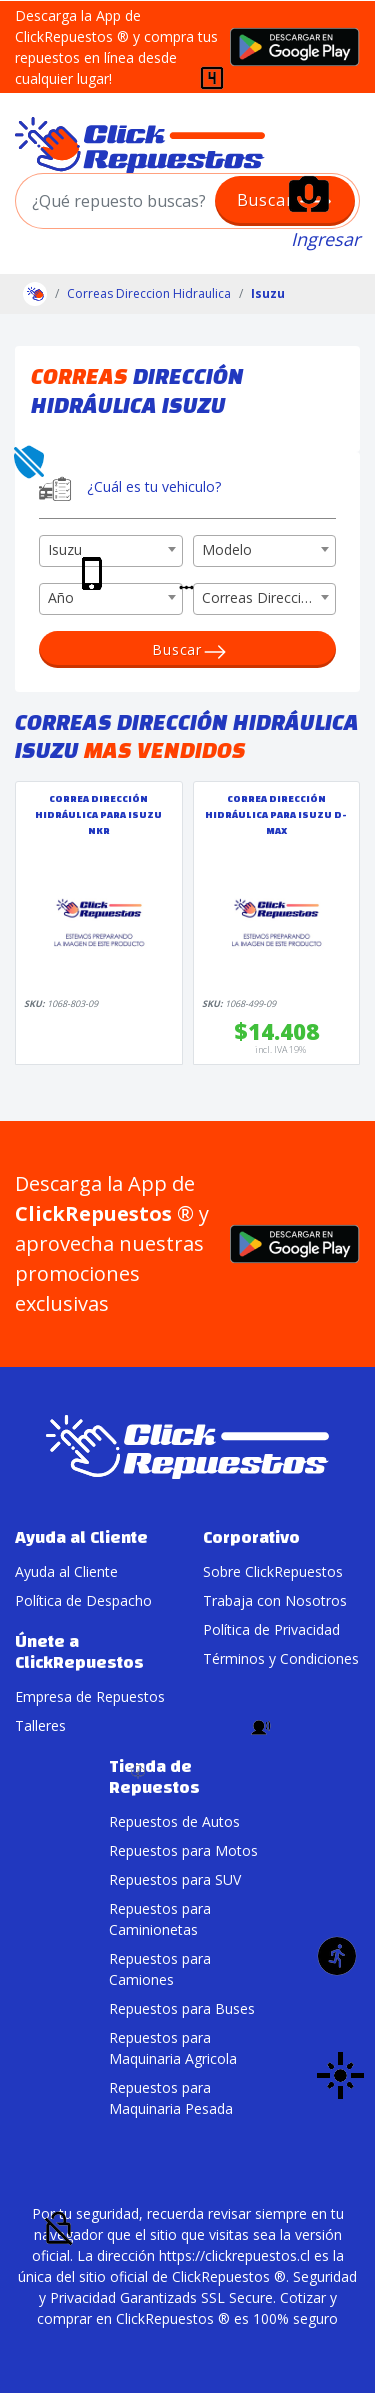 Image resolution: width=375 pixels, height=2393 pixels. Describe the element at coordinates (138, 1772) in the screenshot. I see `access nature or parks category` at that location.